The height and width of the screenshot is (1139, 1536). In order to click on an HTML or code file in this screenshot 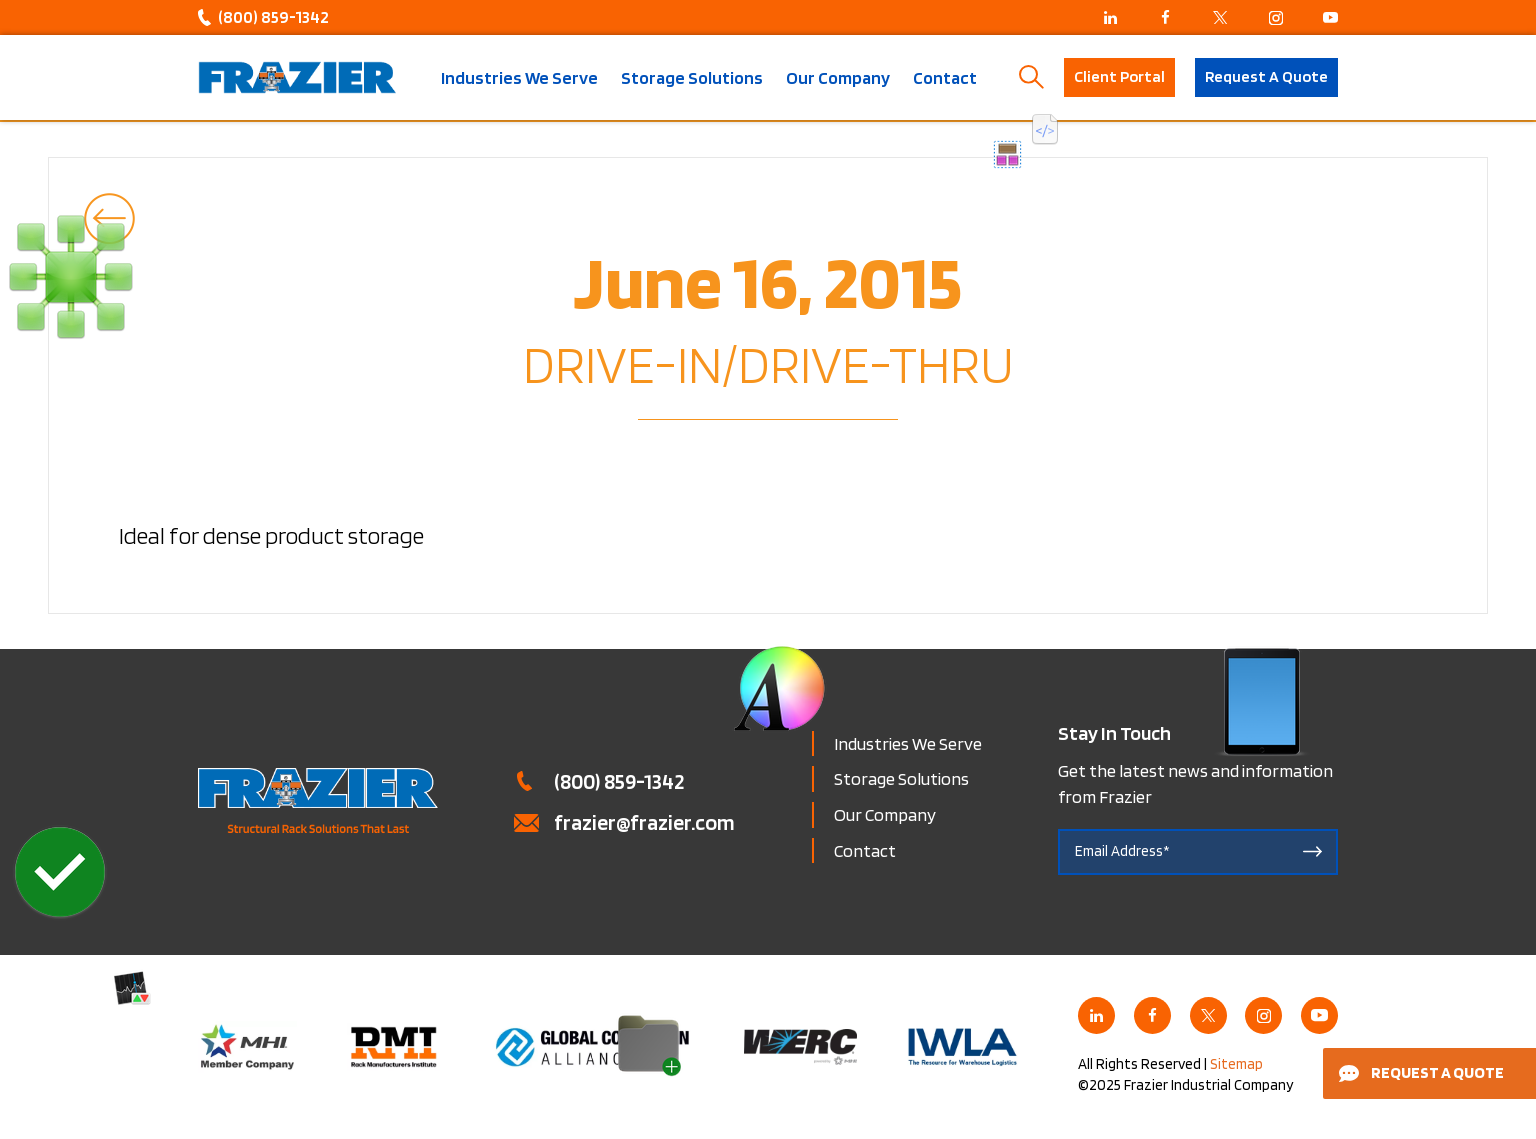, I will do `click(1045, 129)`.